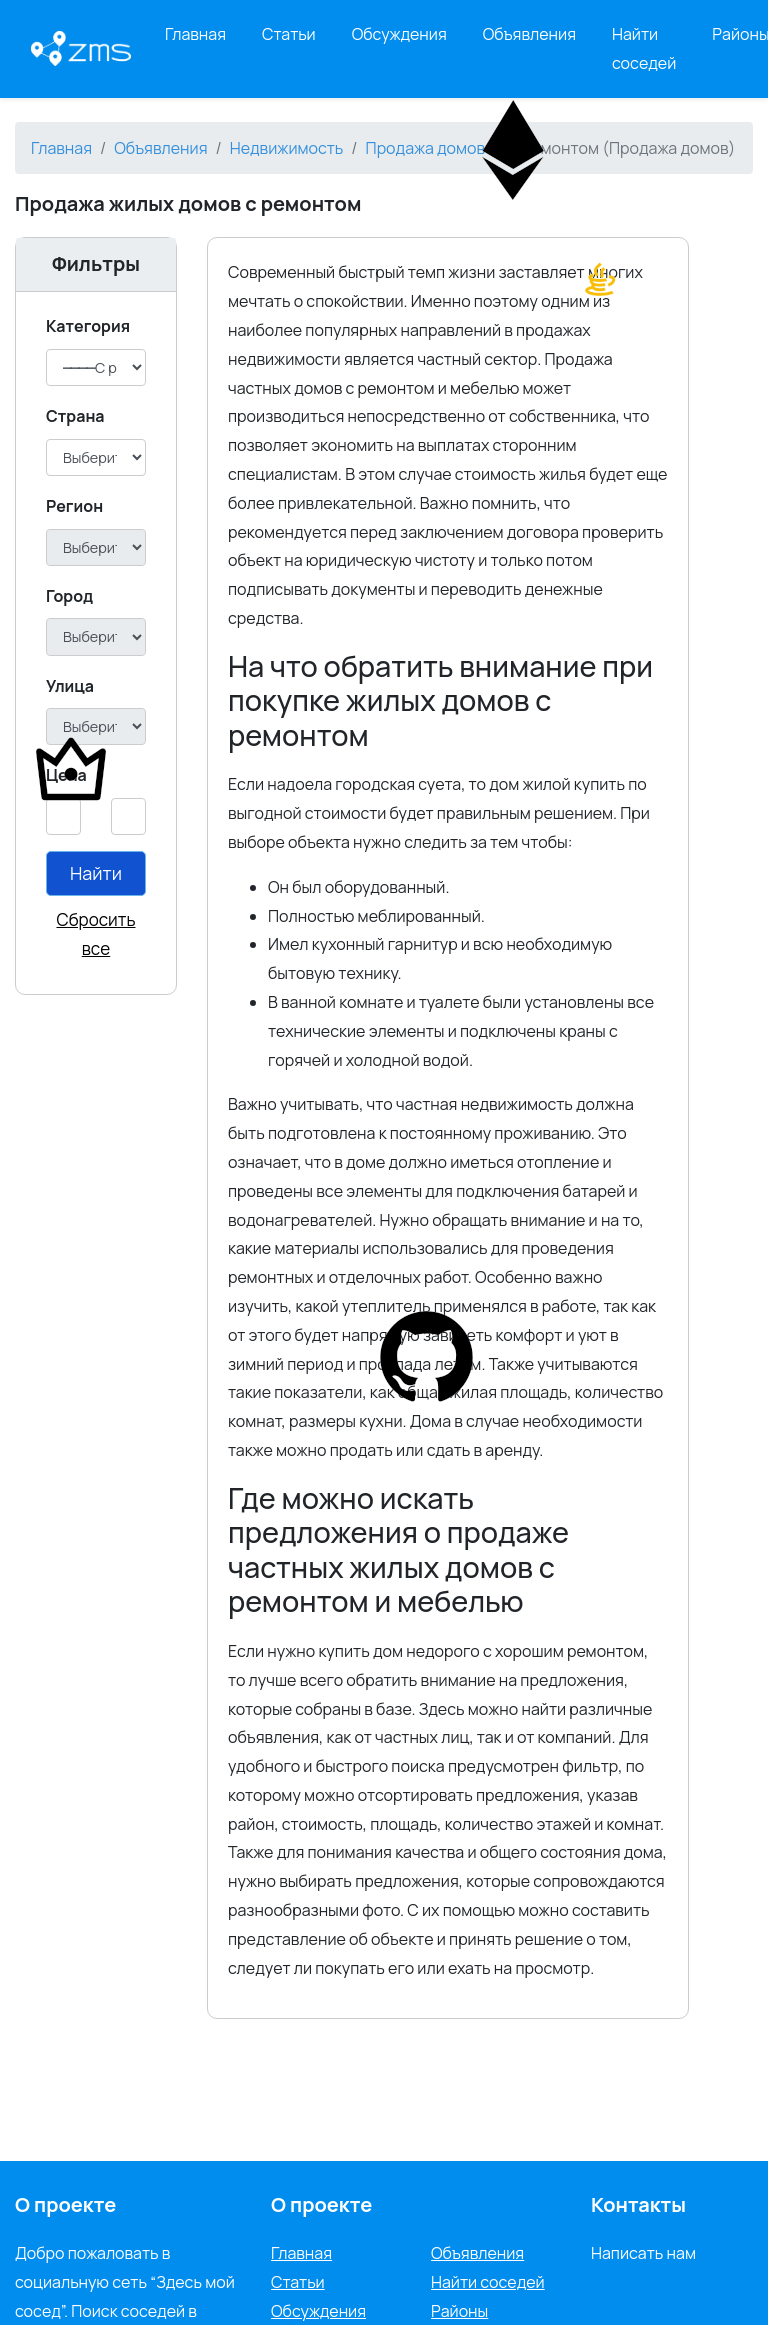 The width and height of the screenshot is (768, 2325). I want to click on ethereum cryptocurrency logo, so click(513, 150).